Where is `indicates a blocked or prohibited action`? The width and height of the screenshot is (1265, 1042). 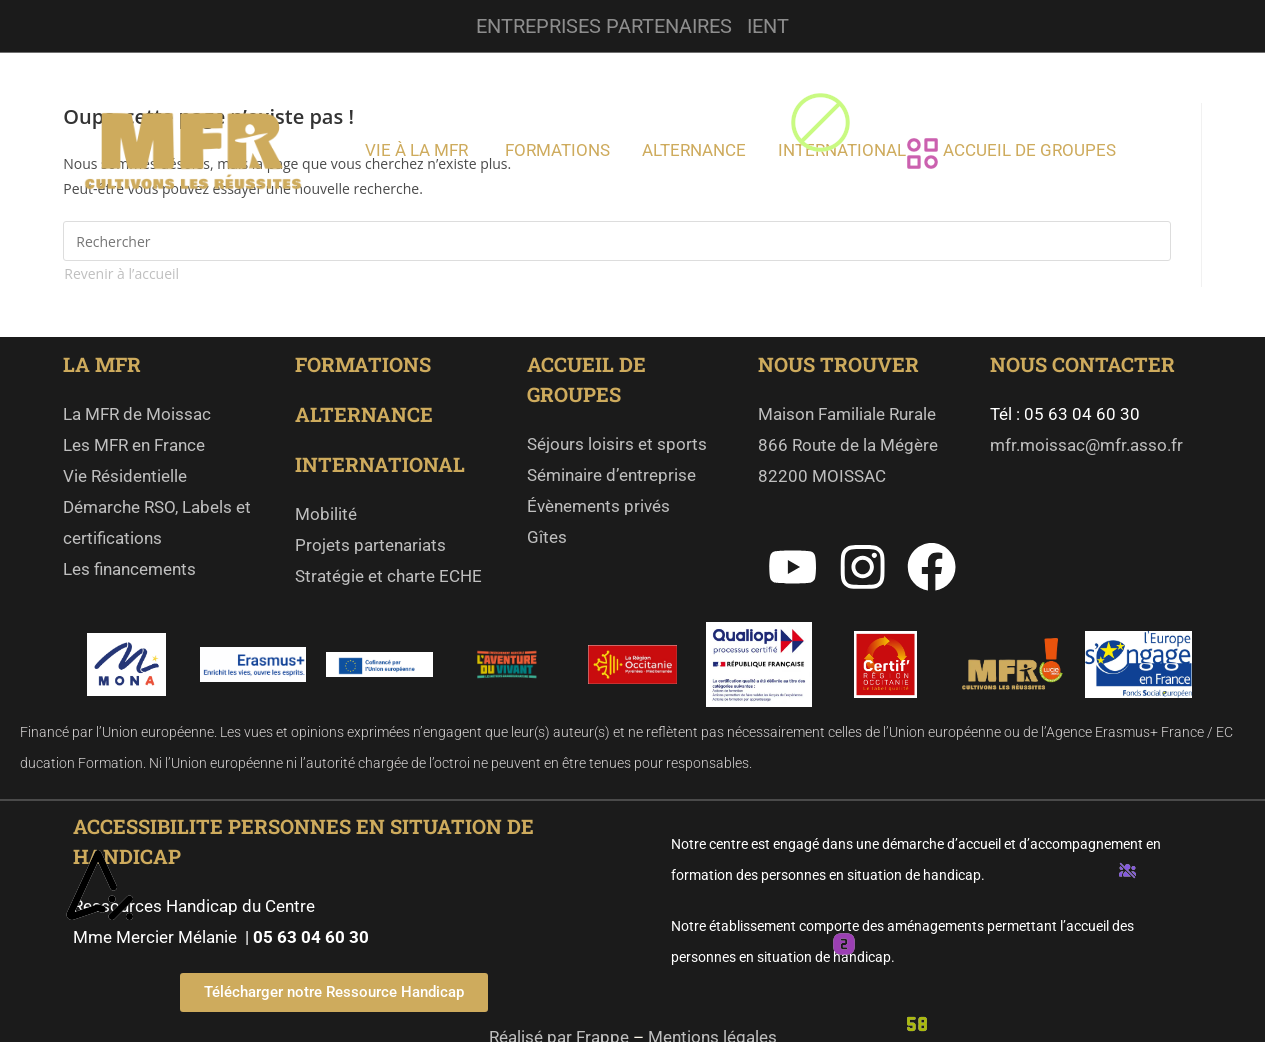
indicates a blocked or prohibited action is located at coordinates (820, 122).